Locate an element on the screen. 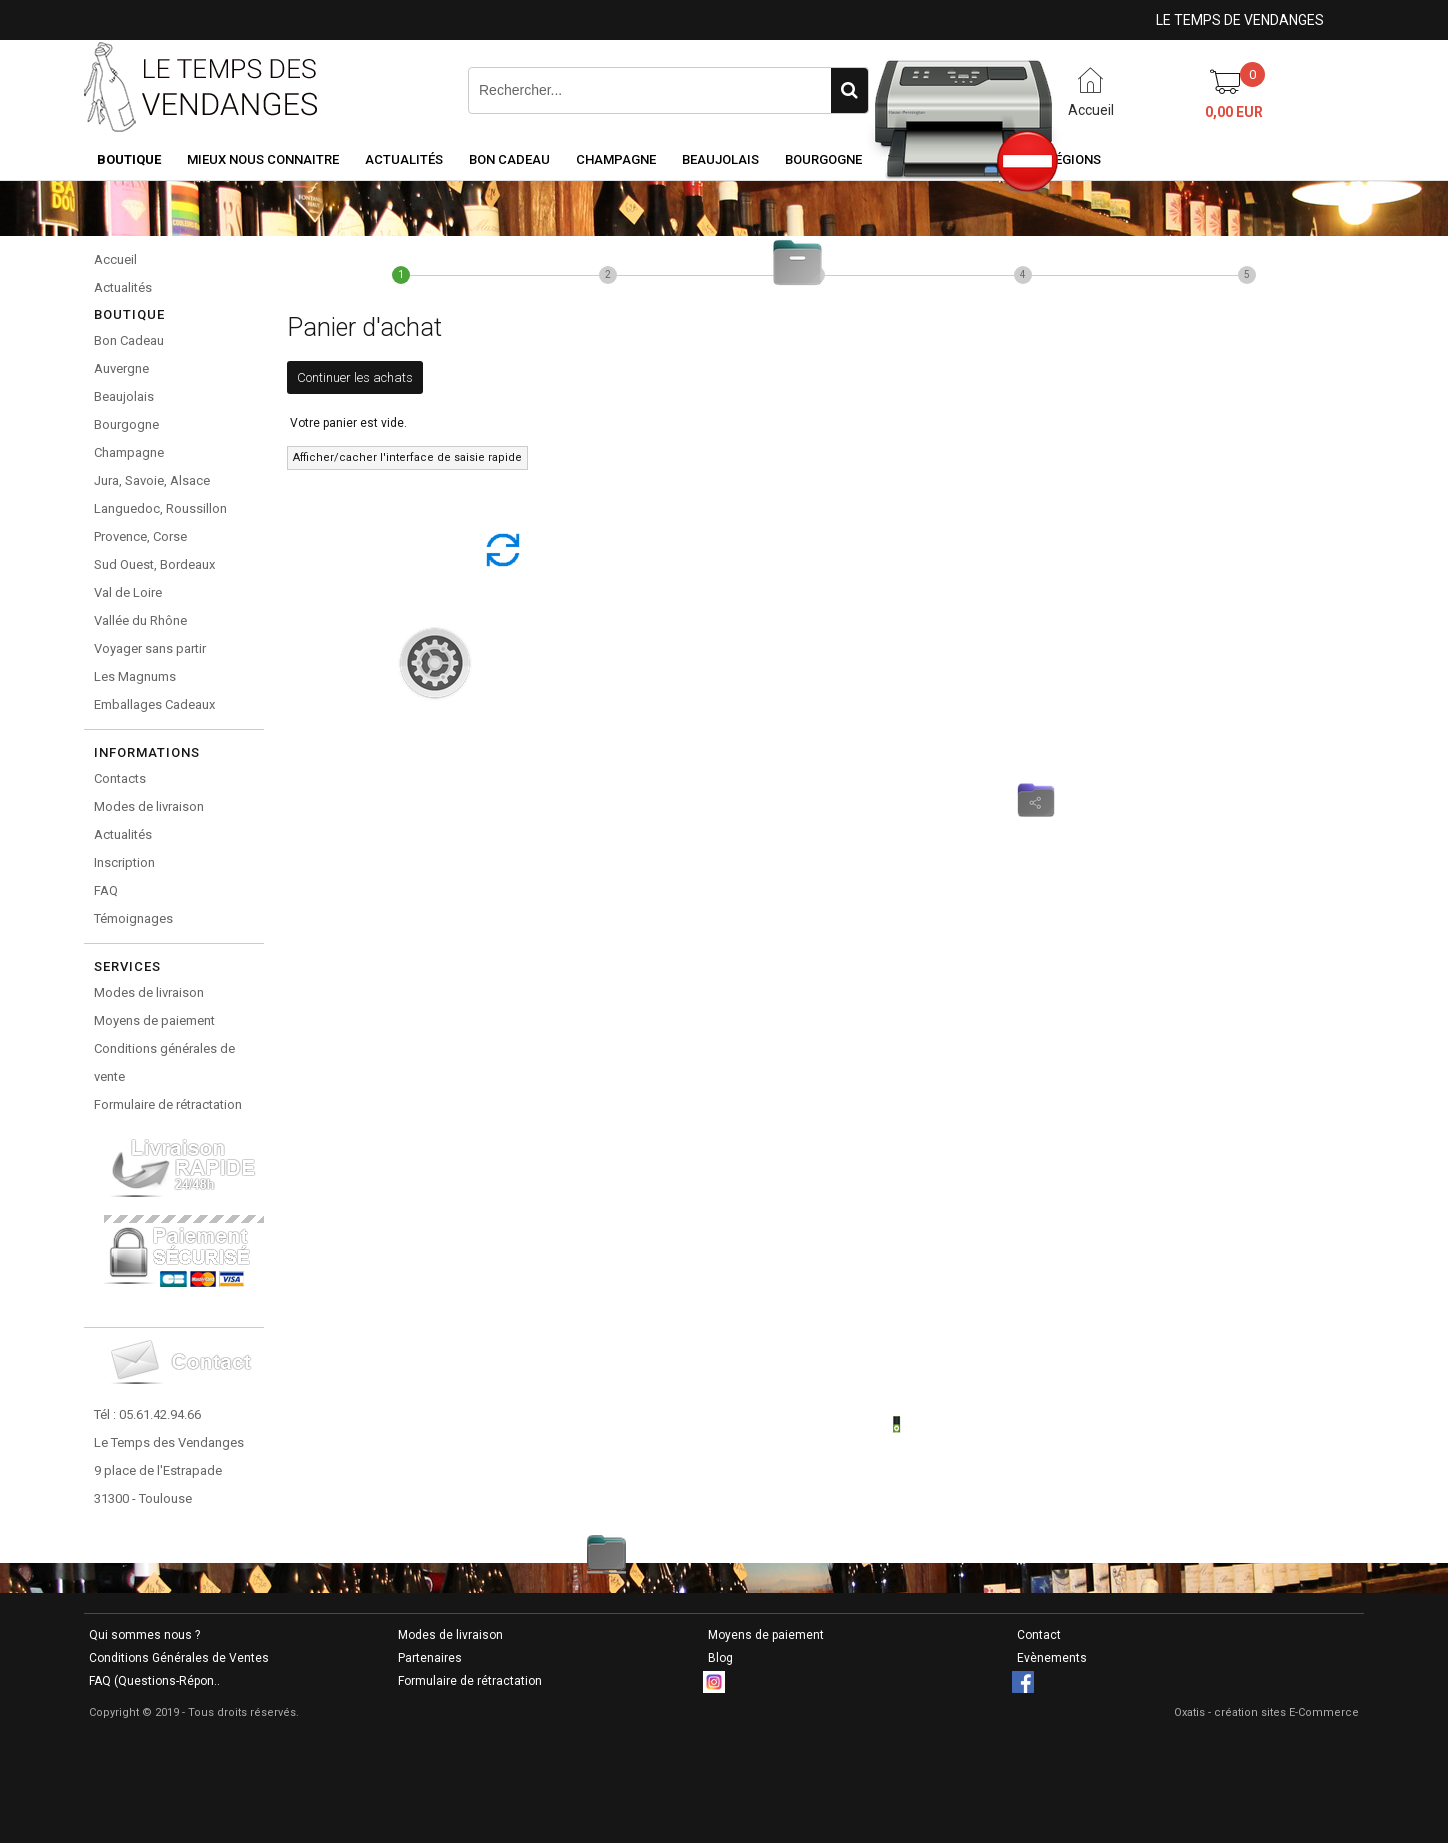 This screenshot has height=1843, width=1448. open settings or preferences is located at coordinates (435, 663).